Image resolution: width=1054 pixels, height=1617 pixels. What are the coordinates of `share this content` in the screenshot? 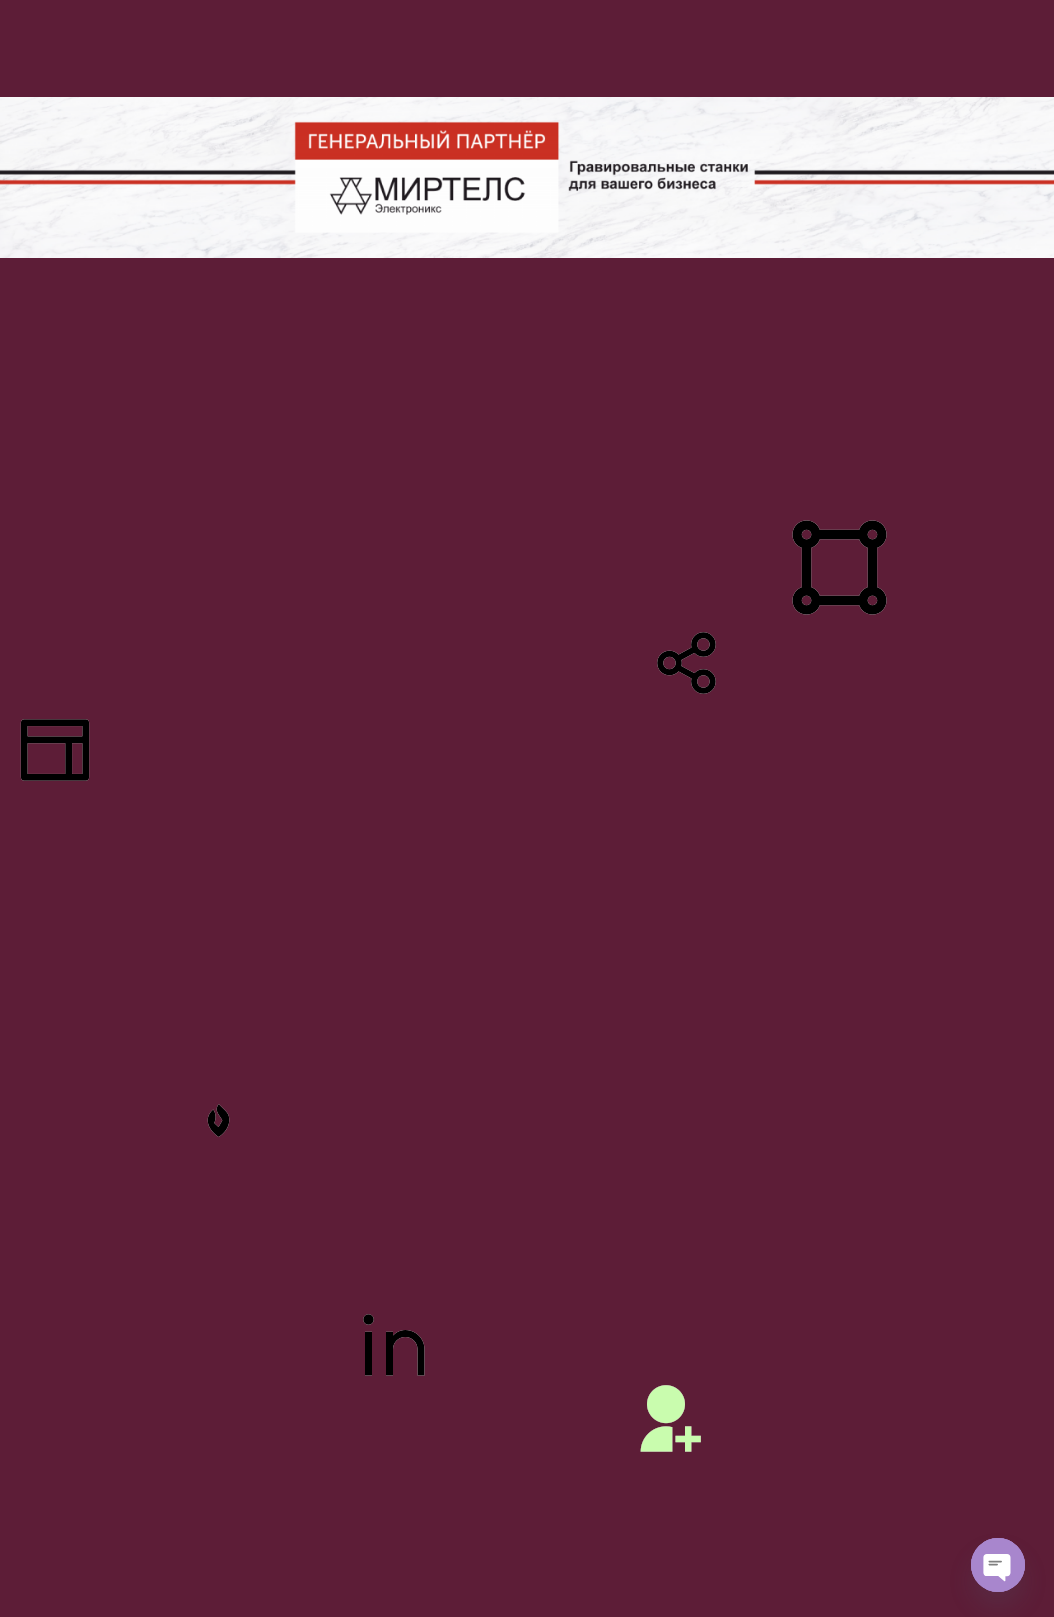 It's located at (688, 663).